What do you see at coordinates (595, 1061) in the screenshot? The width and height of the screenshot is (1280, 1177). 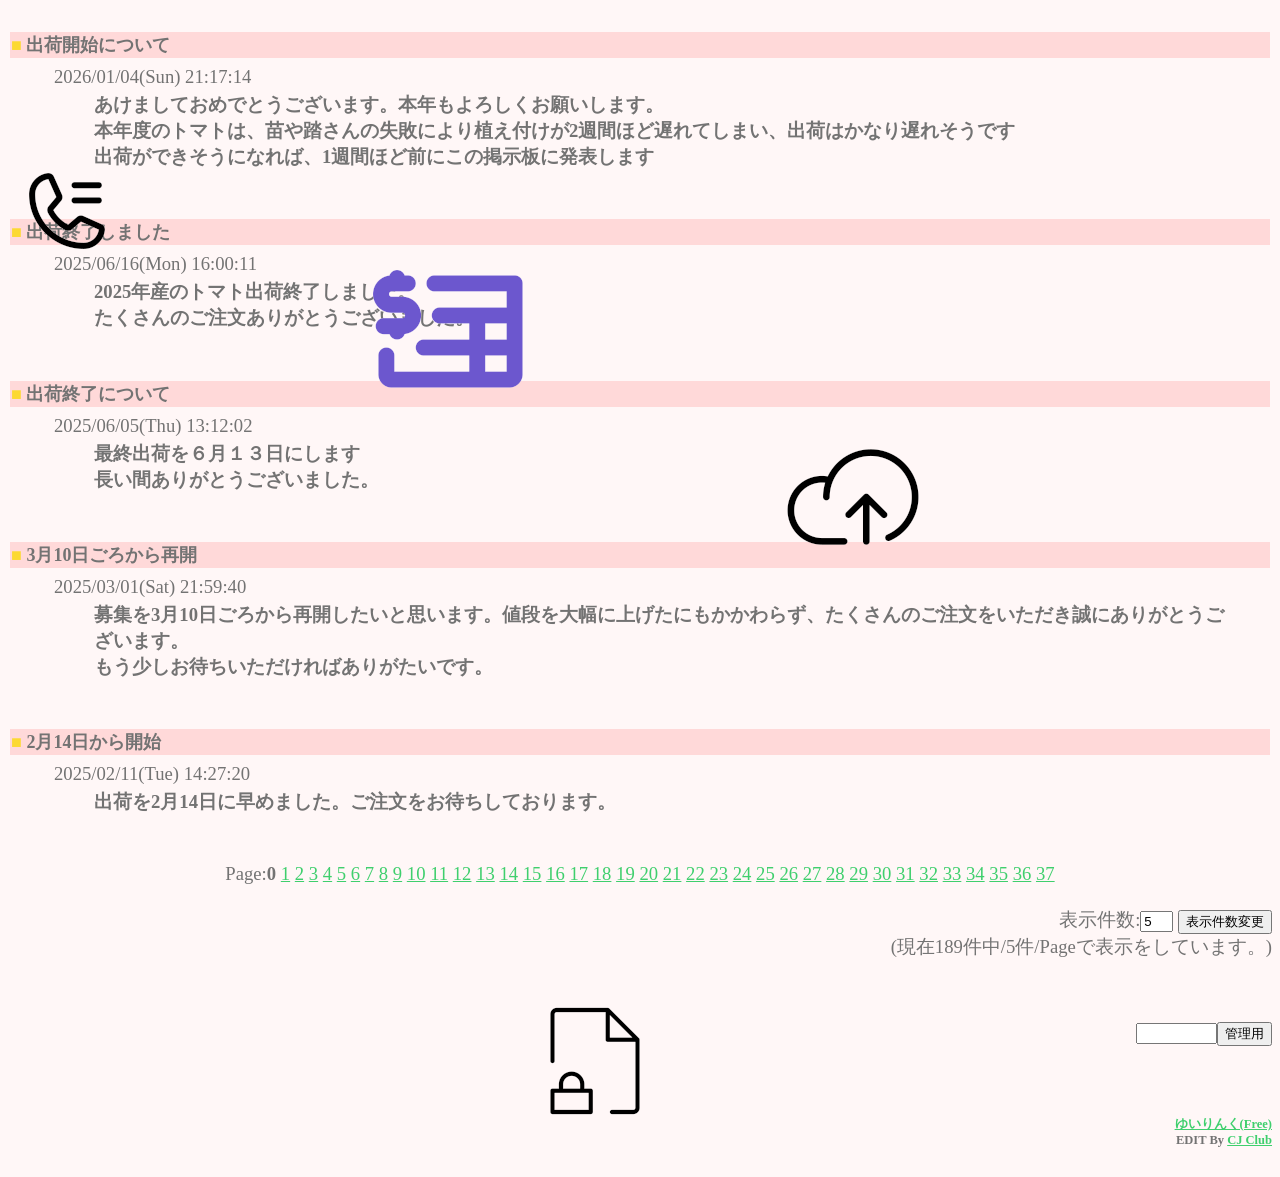 I see `access a password-protected file` at bounding box center [595, 1061].